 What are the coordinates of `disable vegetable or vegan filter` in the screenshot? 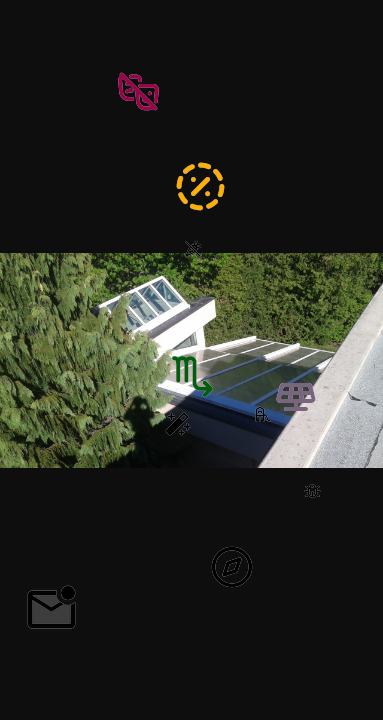 It's located at (193, 249).